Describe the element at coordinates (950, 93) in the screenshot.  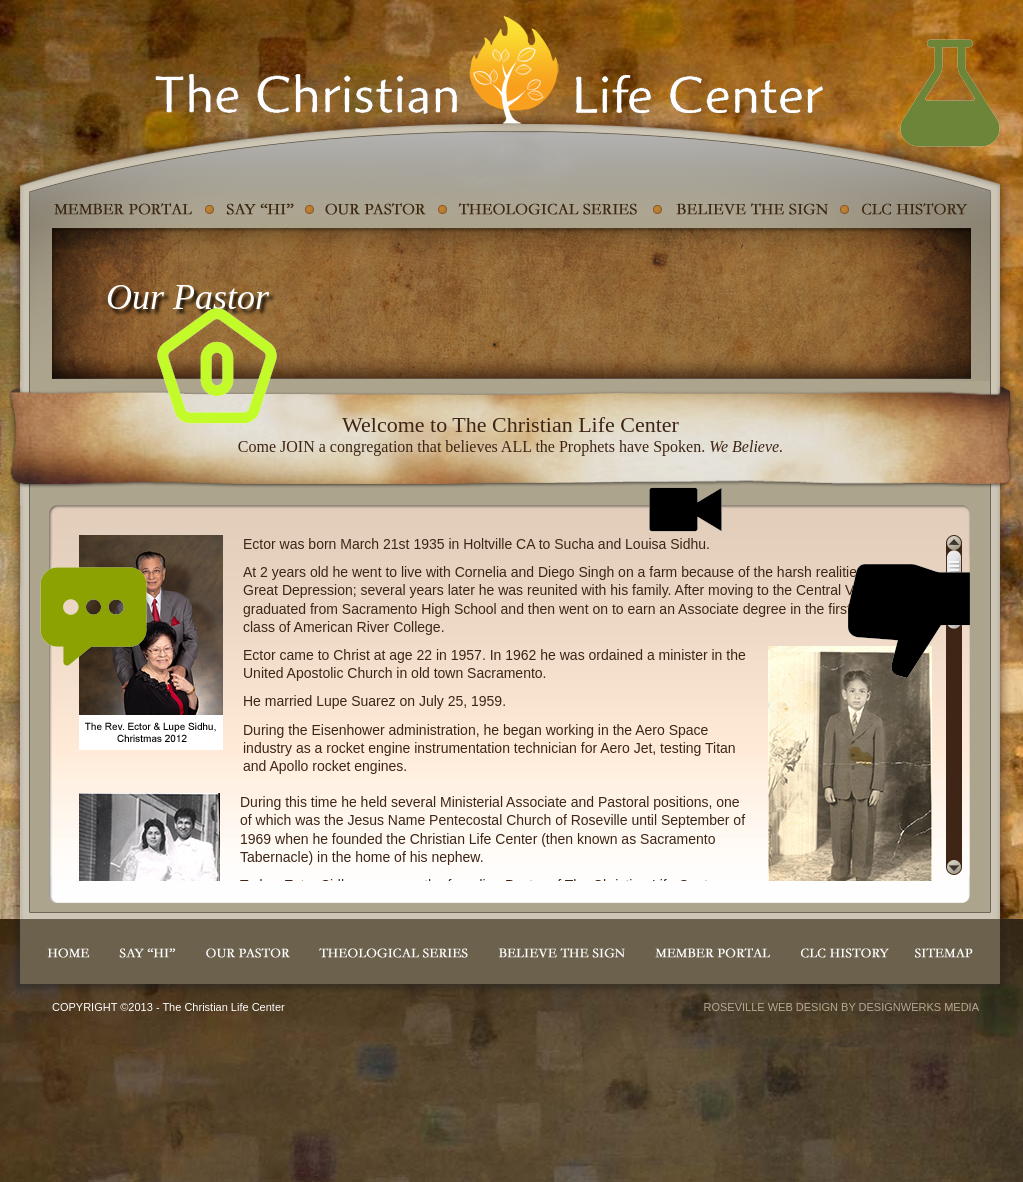
I see `access lab or experimental features` at that location.